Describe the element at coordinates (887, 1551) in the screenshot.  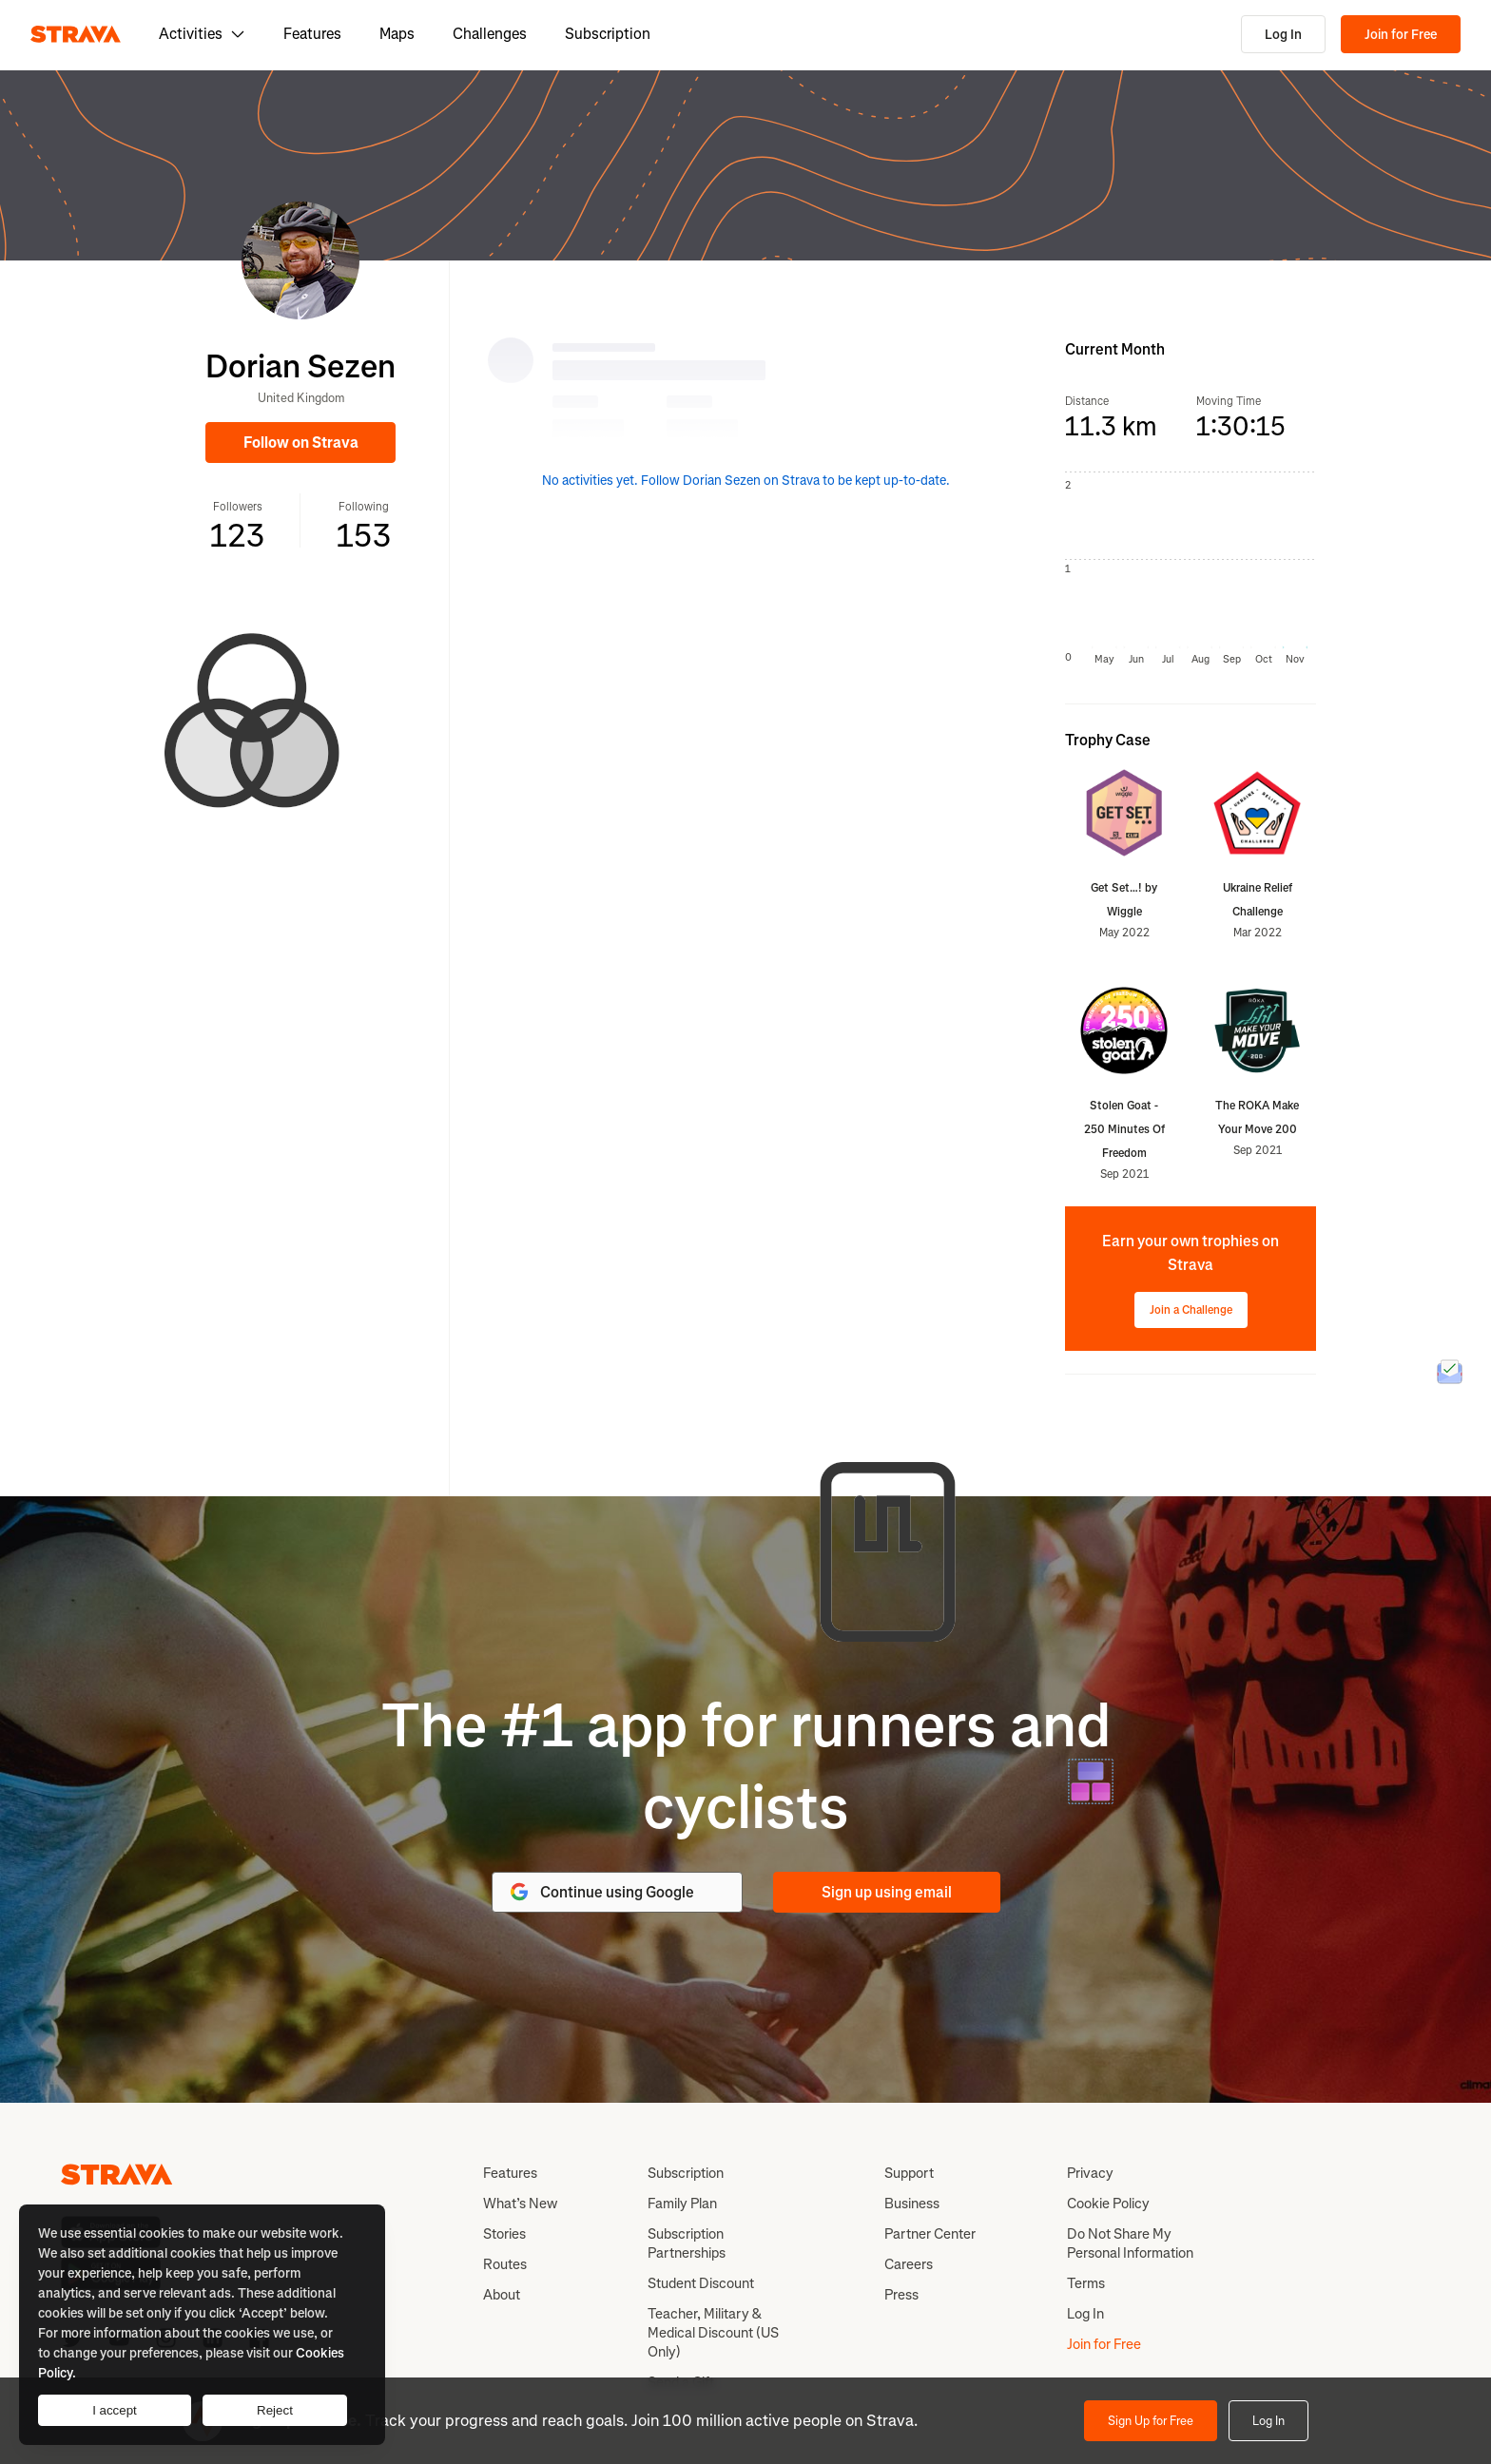
I see `authenticate using a smartcard` at that location.